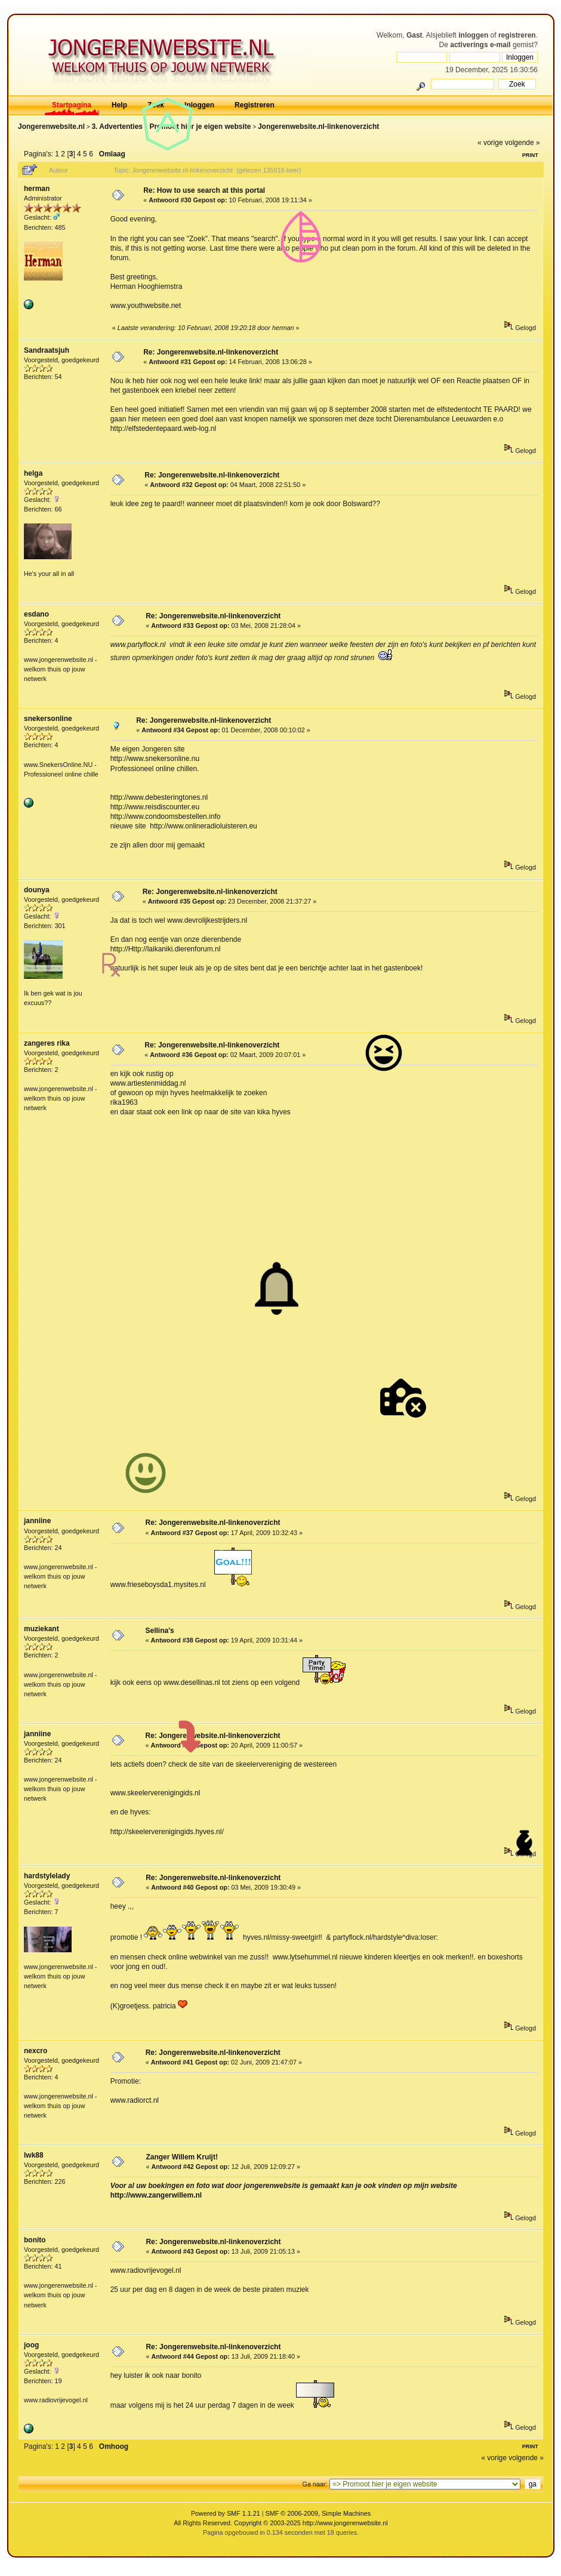 This screenshot has height=2576, width=561. Describe the element at coordinates (146, 1473) in the screenshot. I see `add an emoji or reaction to a message` at that location.